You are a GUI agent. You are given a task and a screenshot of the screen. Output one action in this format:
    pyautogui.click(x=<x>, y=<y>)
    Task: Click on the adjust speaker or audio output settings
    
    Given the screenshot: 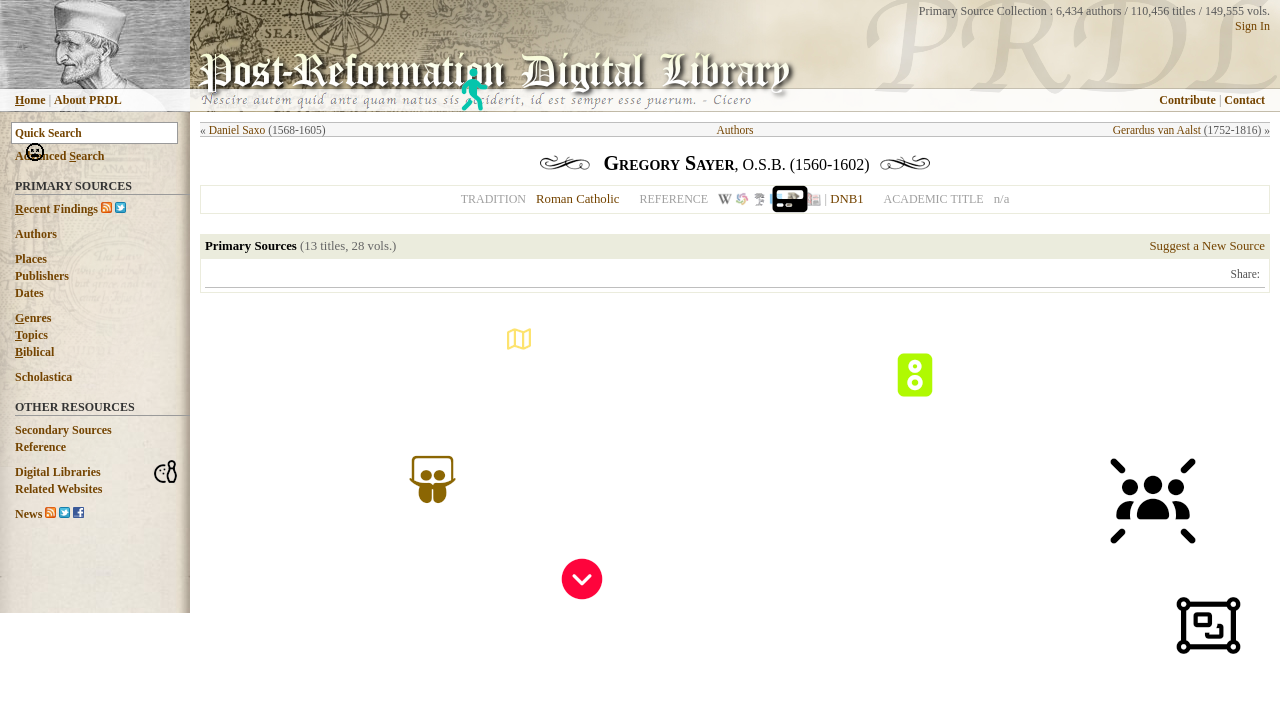 What is the action you would take?
    pyautogui.click(x=915, y=375)
    